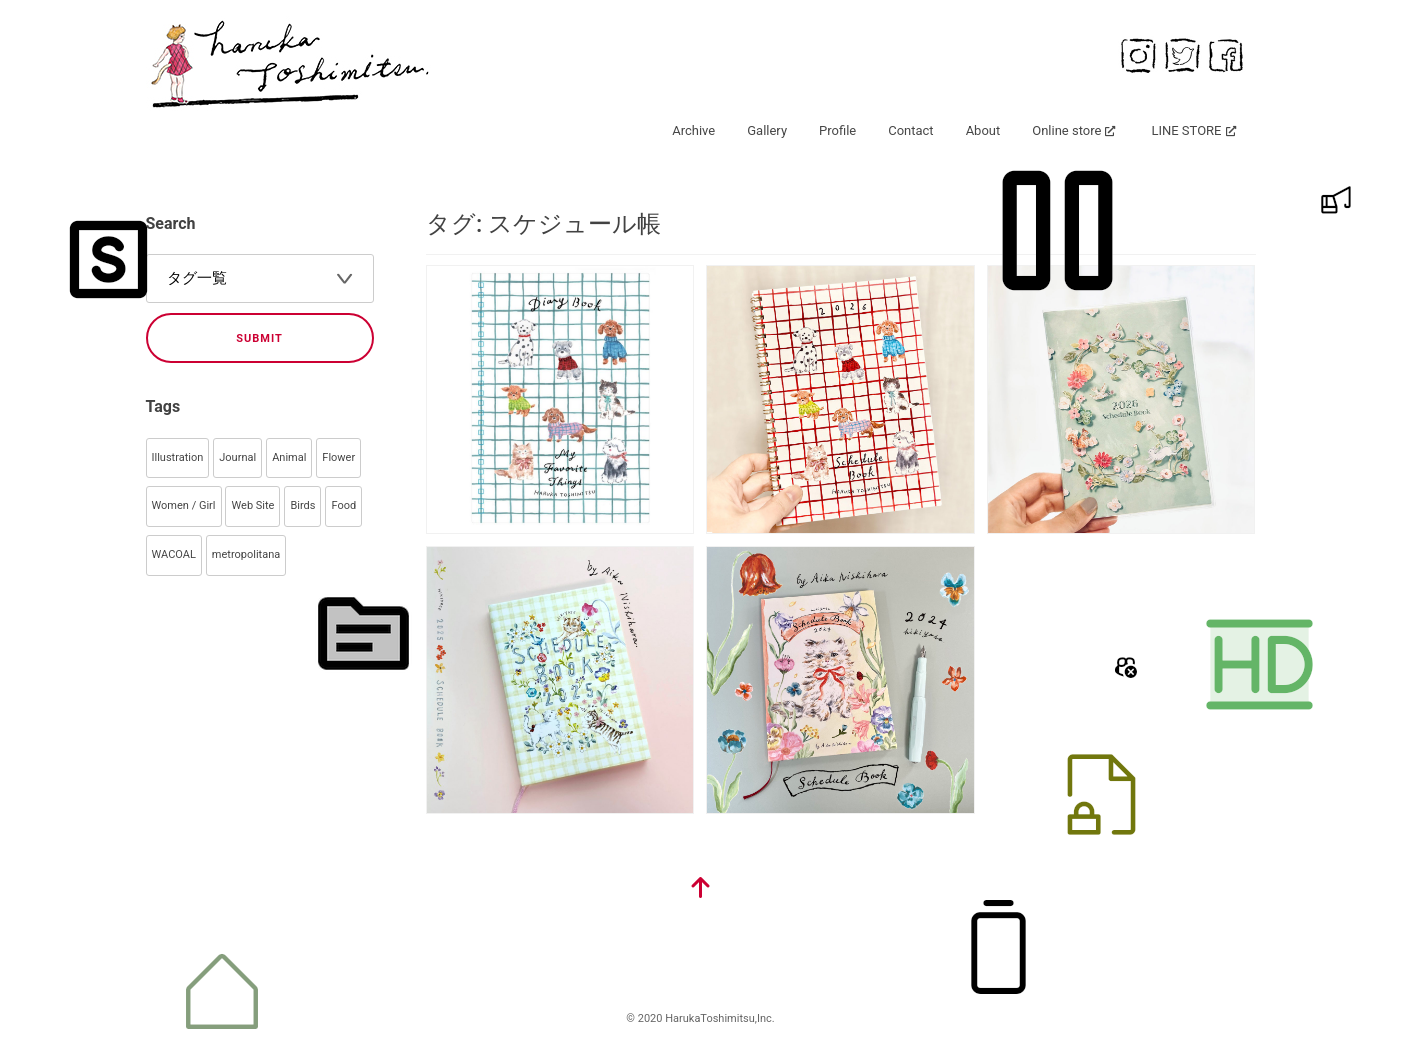 This screenshot has width=1401, height=1059. Describe the element at coordinates (1126, 667) in the screenshot. I see `github copilot connection error` at that location.